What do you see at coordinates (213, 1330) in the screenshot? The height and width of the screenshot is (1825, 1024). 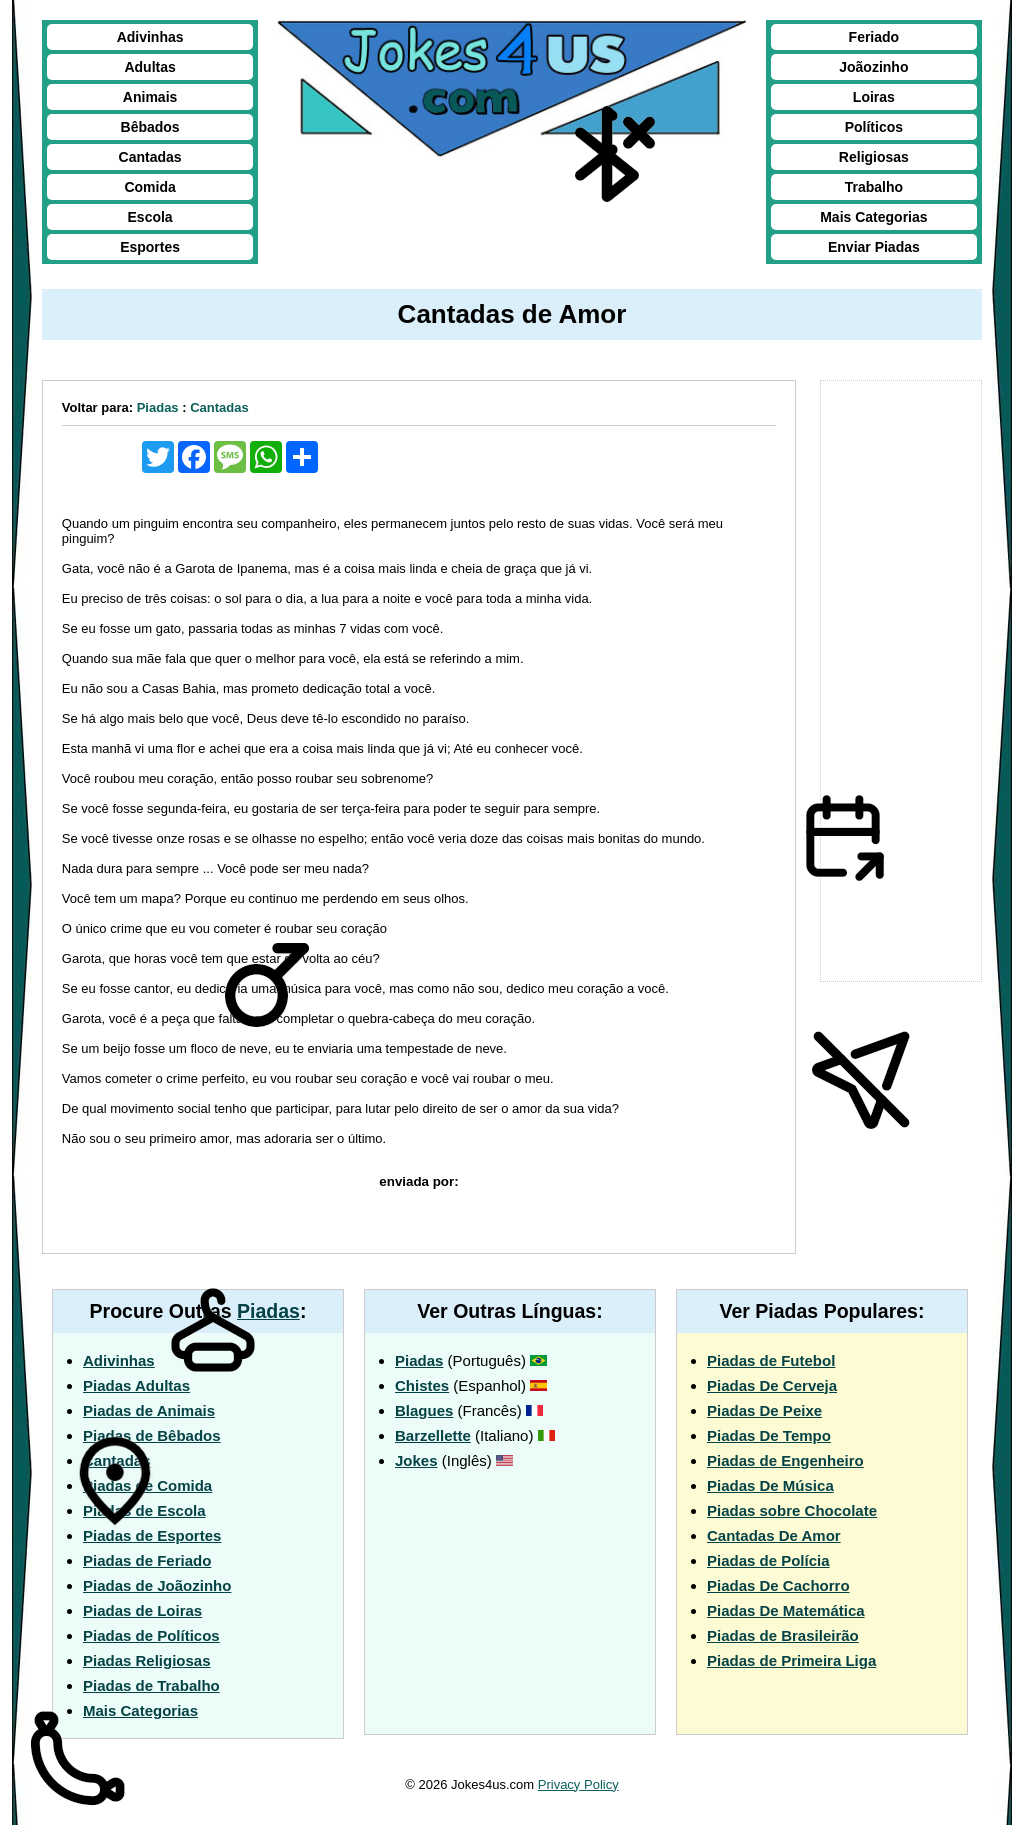 I see `access wardrobe or clothing options` at bounding box center [213, 1330].